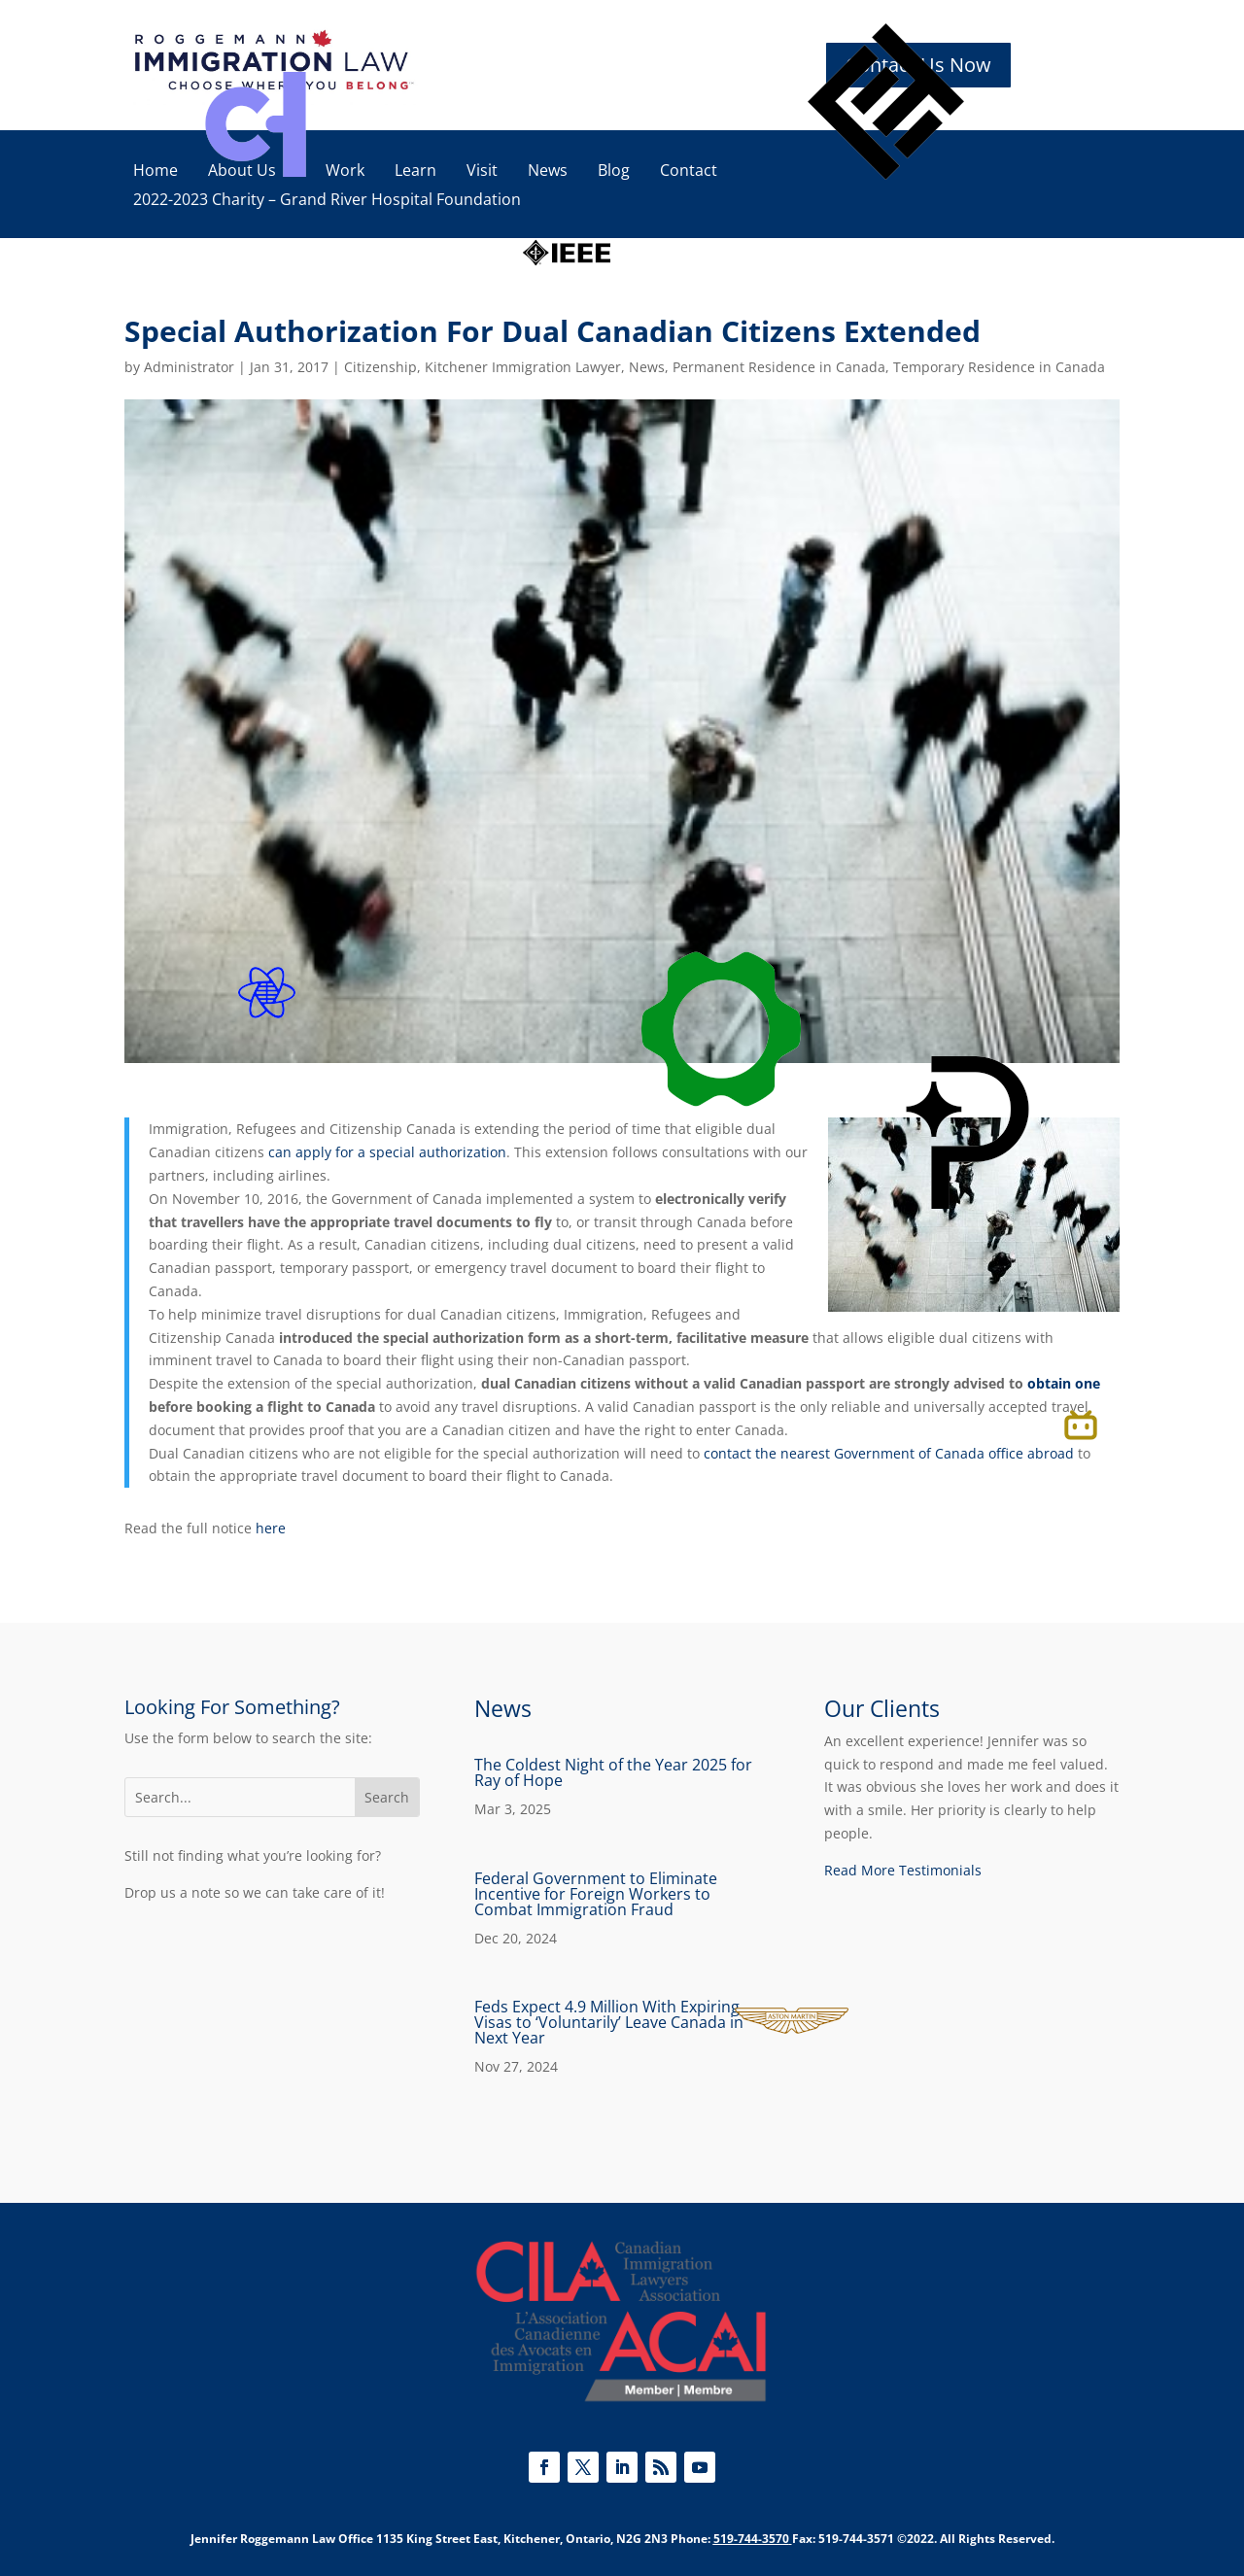 This screenshot has height=2576, width=1244. Describe the element at coordinates (967, 1132) in the screenshot. I see `paddle payment platform logo` at that location.